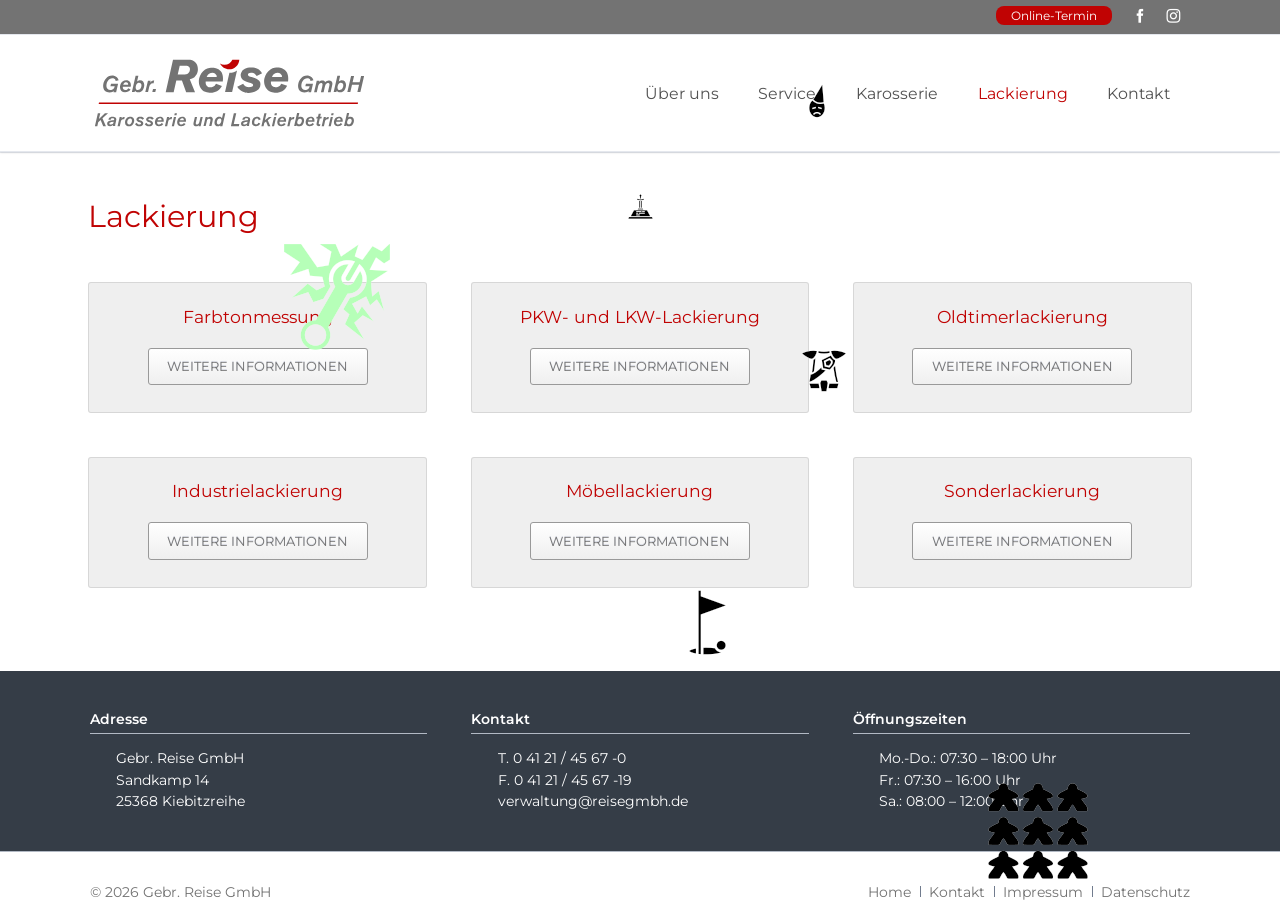 The width and height of the screenshot is (1280, 911). Describe the element at coordinates (824, 371) in the screenshot. I see `equip heart-protecting armor` at that location.